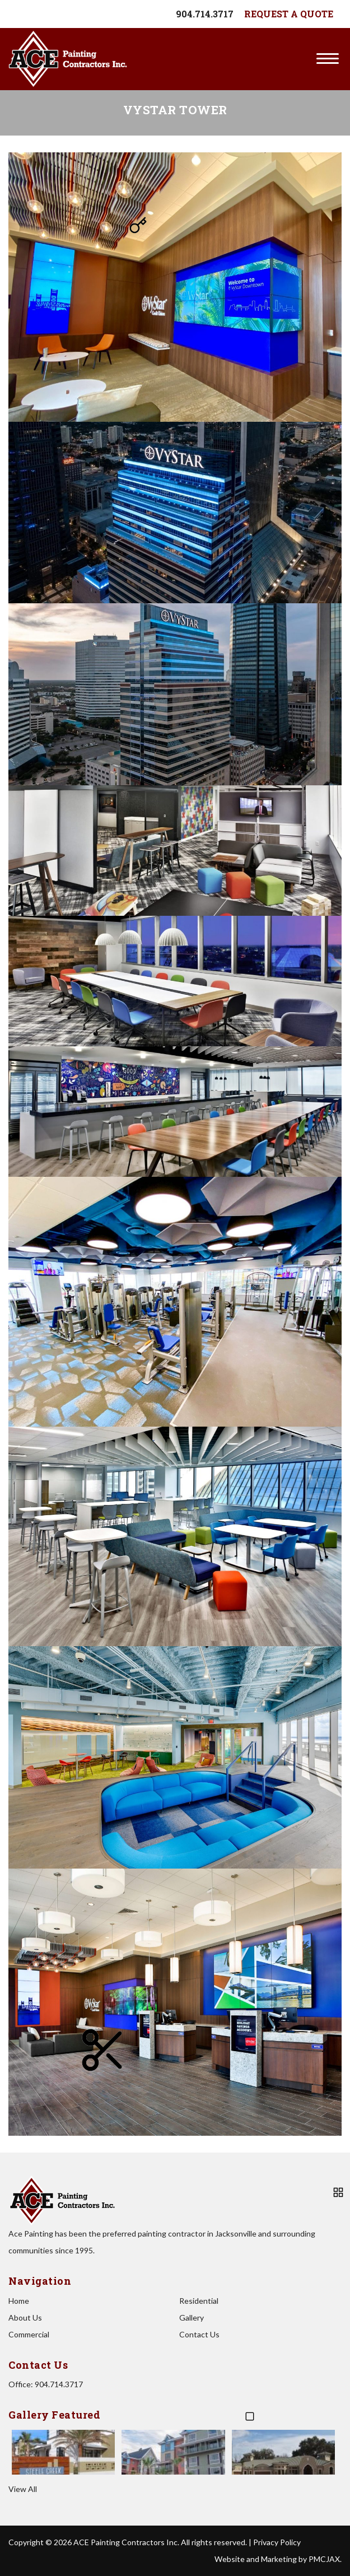 The width and height of the screenshot is (350, 2576). I want to click on unchecked checkbox or selection state, so click(250, 2416).